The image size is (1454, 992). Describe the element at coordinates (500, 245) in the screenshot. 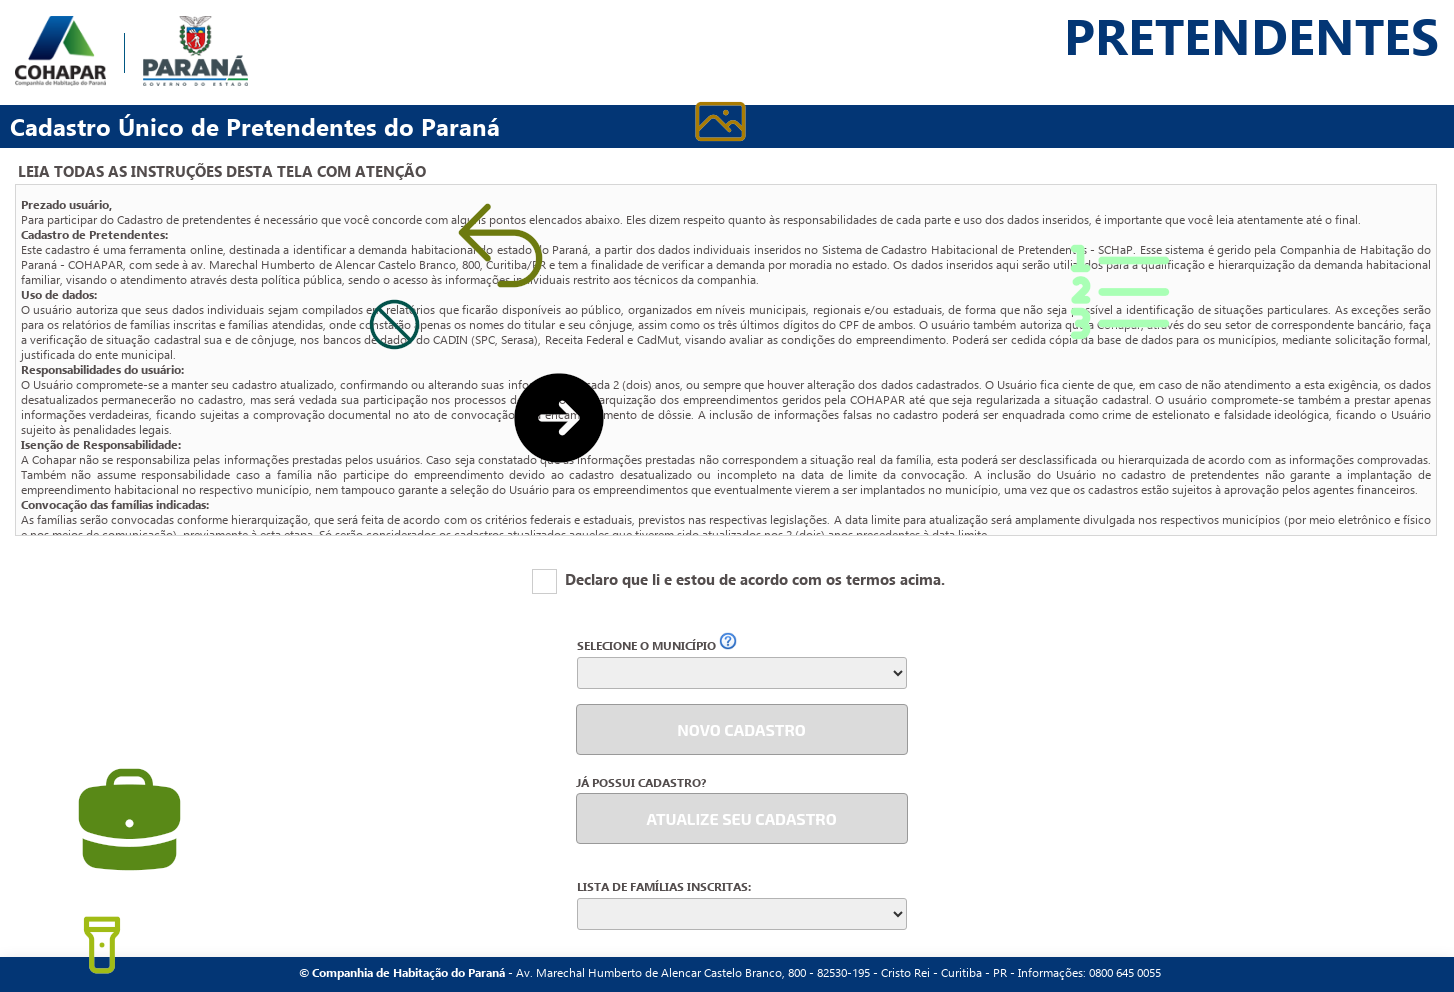

I see `undo the last action` at that location.